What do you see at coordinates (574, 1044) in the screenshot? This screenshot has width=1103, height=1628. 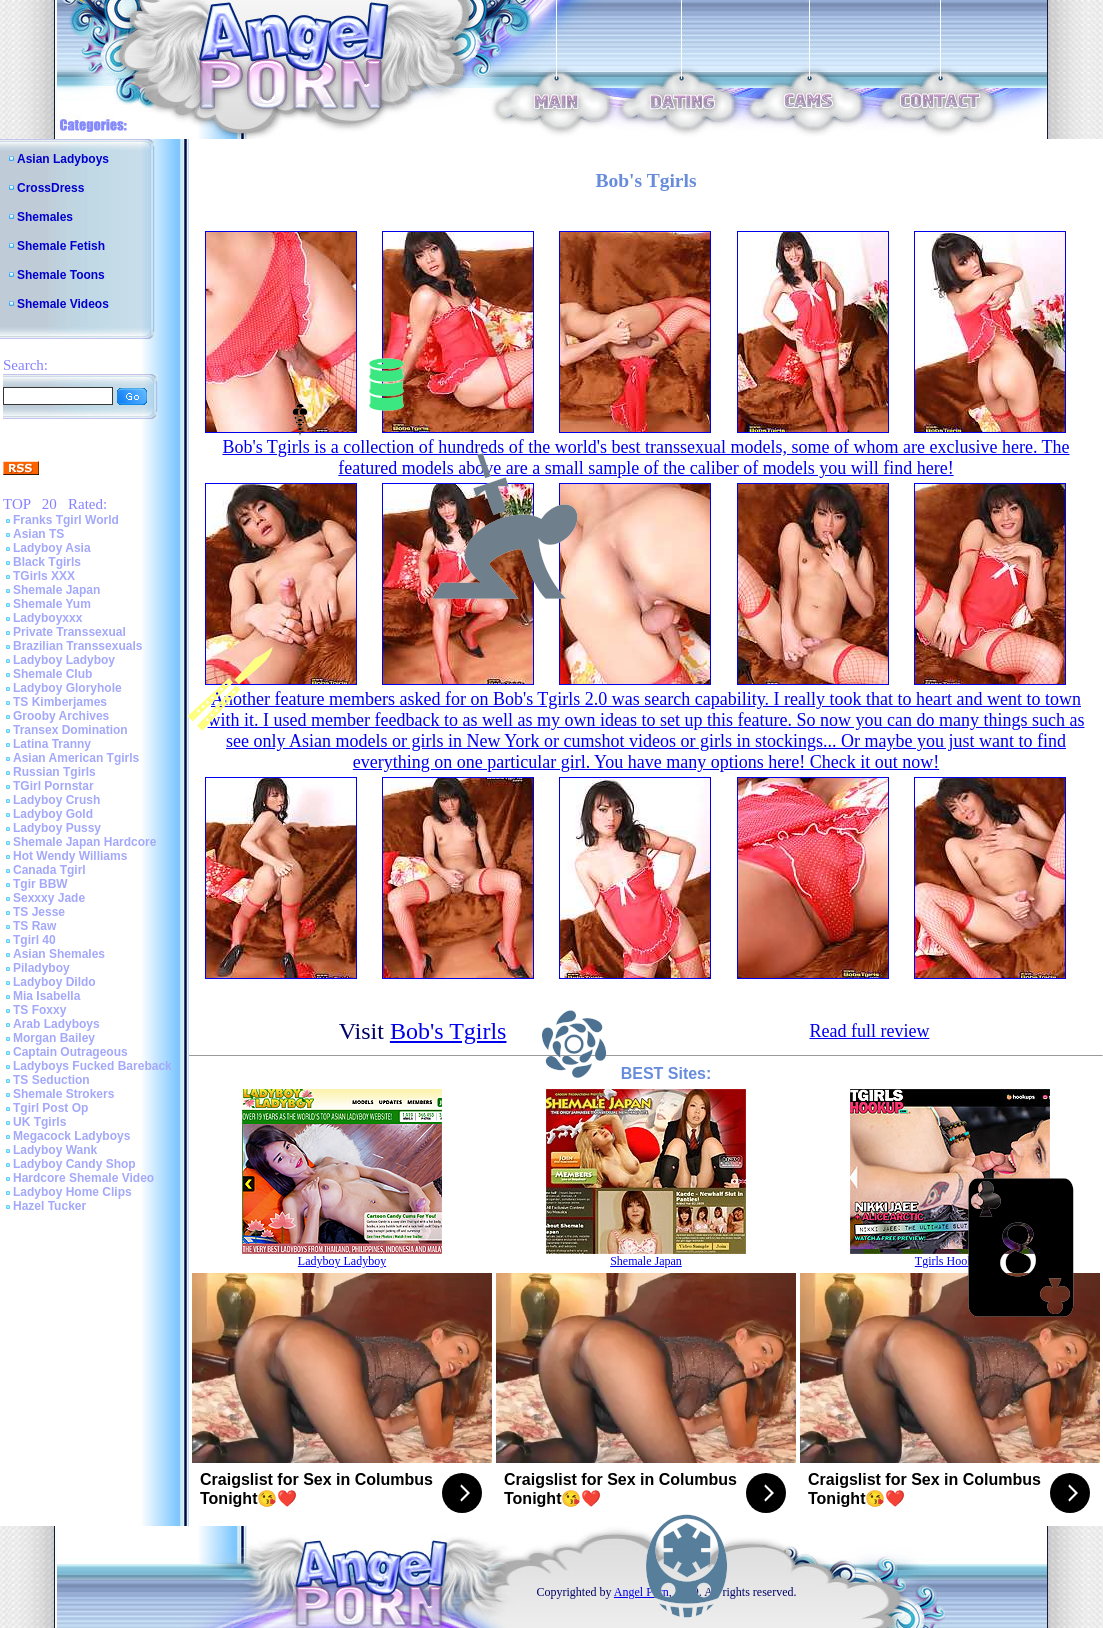 I see `indicates an oil or petroleum resource in a game` at bounding box center [574, 1044].